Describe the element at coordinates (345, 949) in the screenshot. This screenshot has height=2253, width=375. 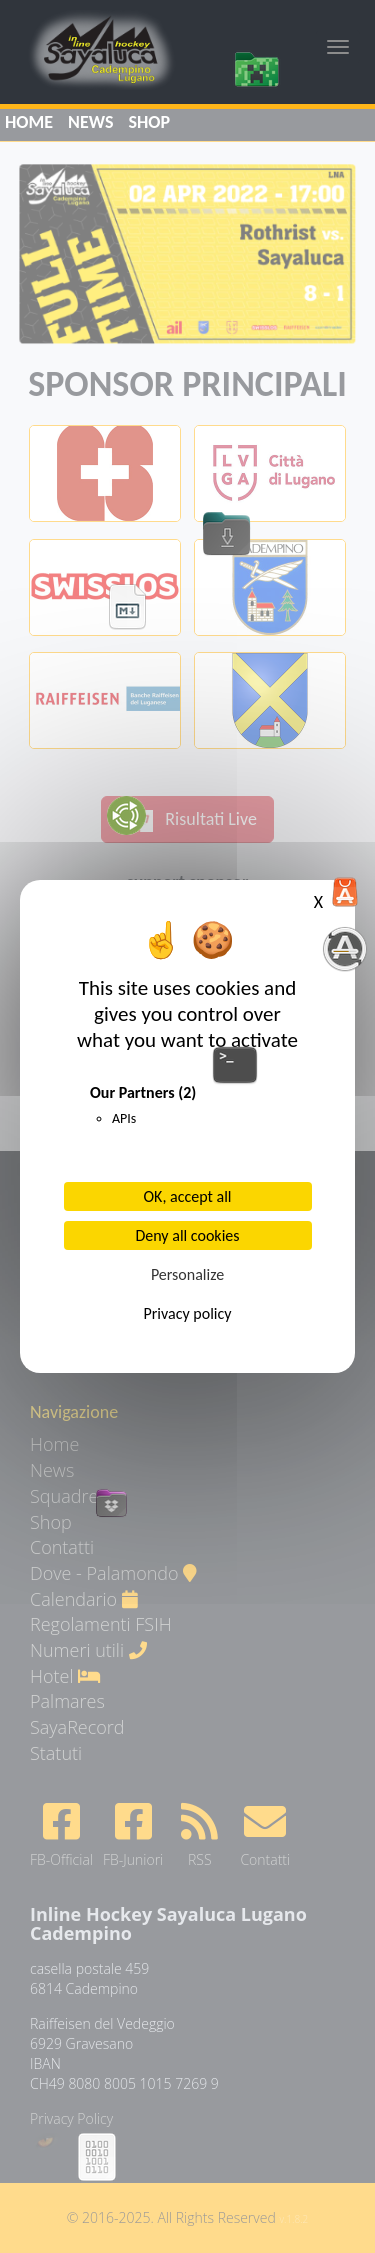
I see `open the software updater application` at that location.